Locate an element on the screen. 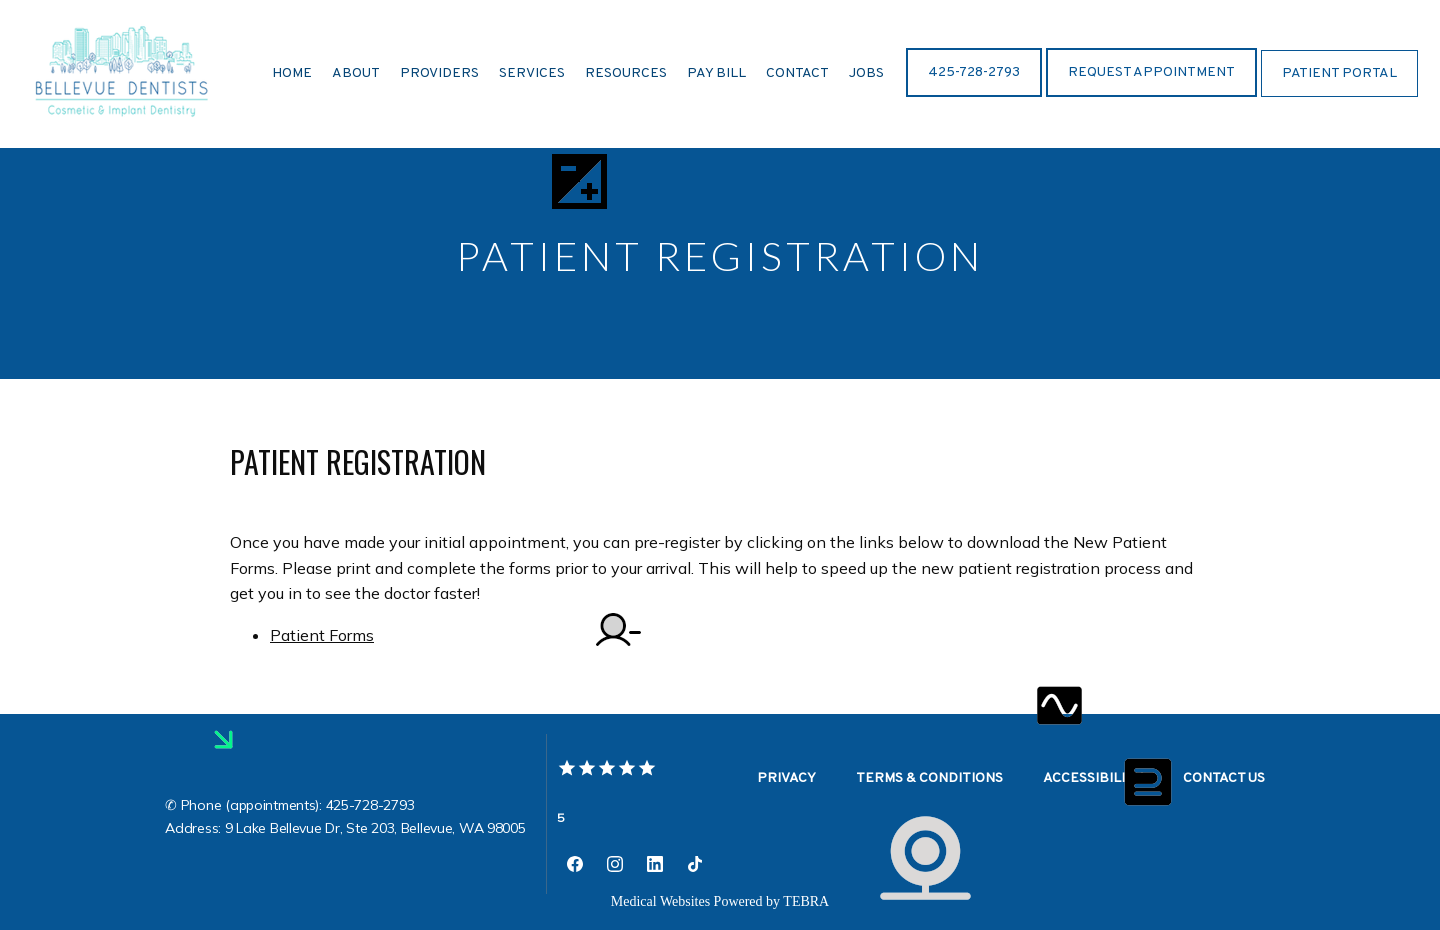  indicates a superset relationship in mathematical notation is located at coordinates (1148, 782).